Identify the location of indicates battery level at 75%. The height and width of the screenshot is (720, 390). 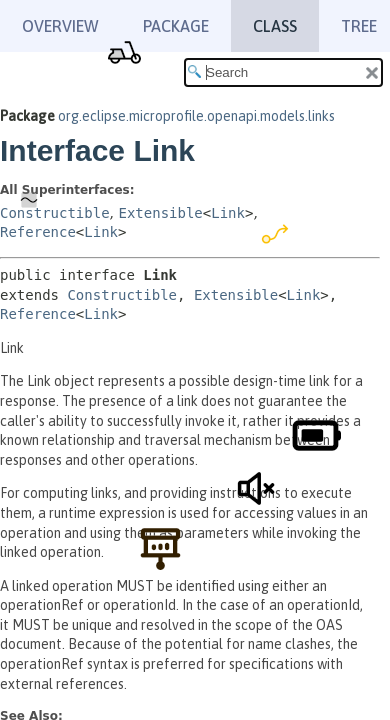
(315, 435).